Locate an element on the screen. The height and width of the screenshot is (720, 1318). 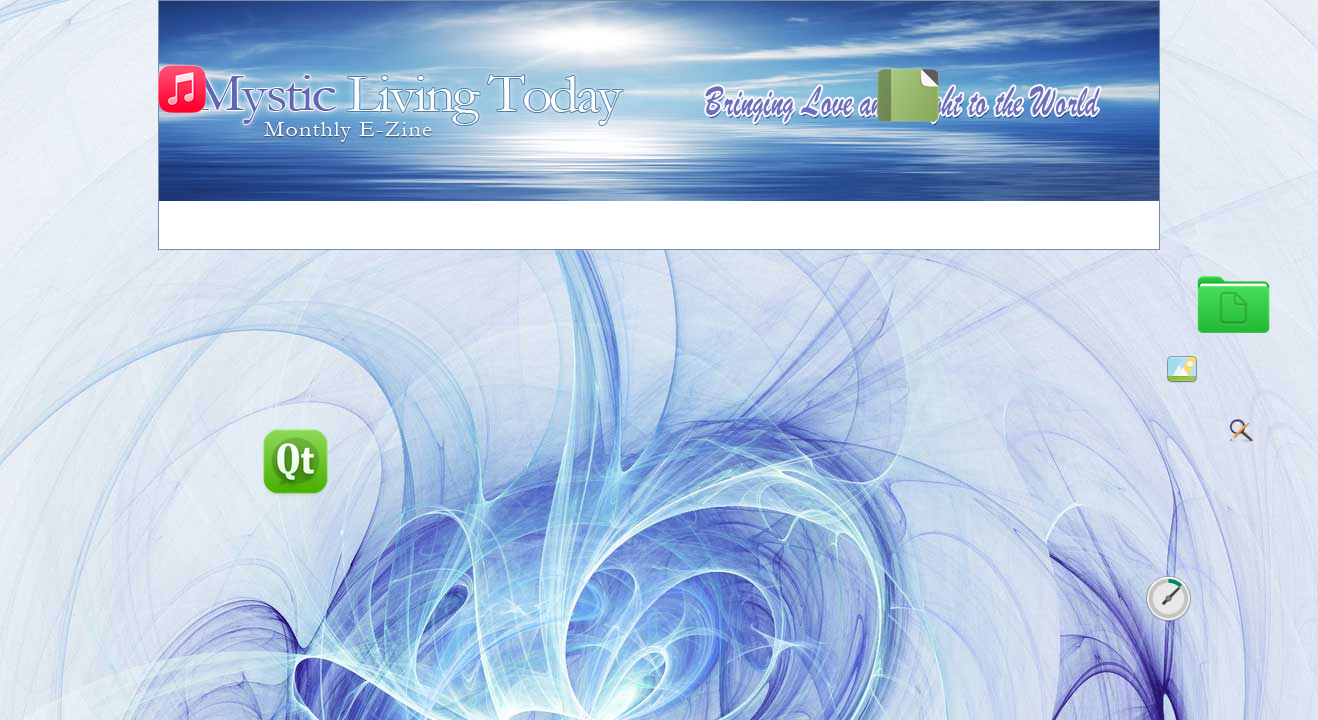
open qt linguist translation tool is located at coordinates (295, 461).